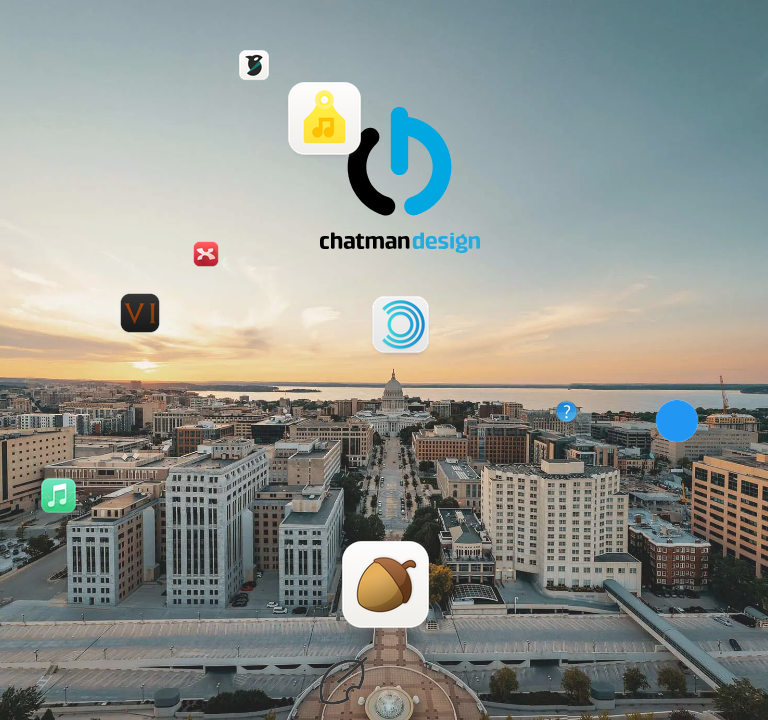 Image resolution: width=768 pixels, height=720 pixels. Describe the element at coordinates (206, 254) in the screenshot. I see `open xmind mind mapping application` at that location.